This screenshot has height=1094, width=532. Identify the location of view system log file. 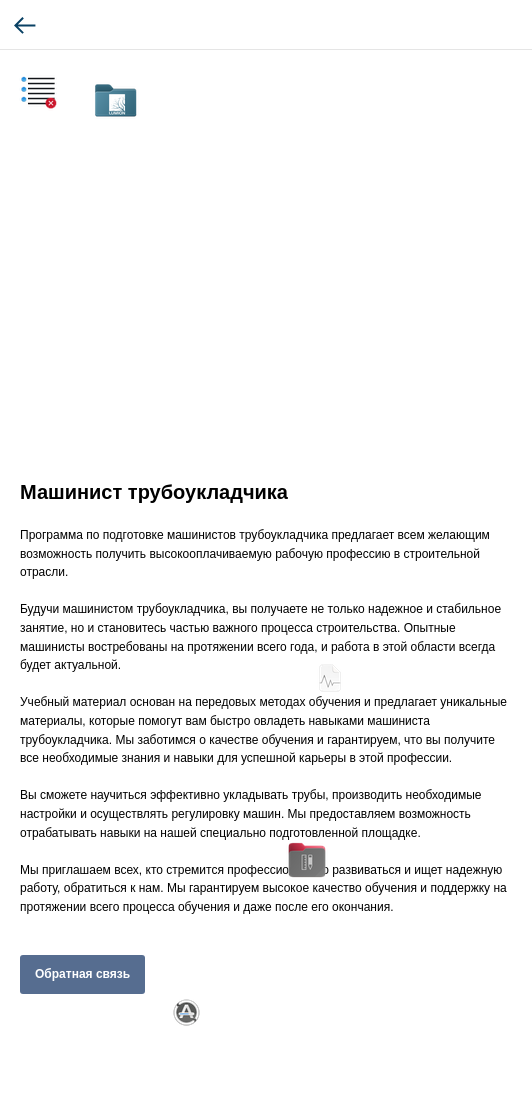
(330, 678).